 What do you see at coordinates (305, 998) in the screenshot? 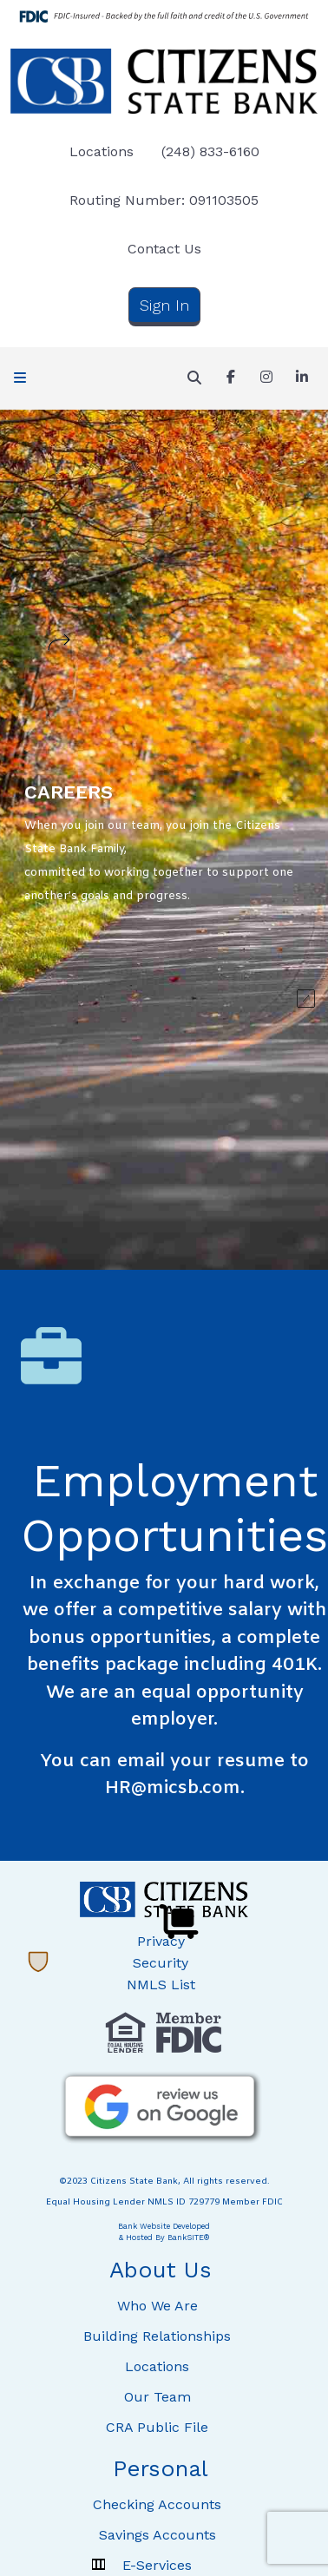
I see `open link in new window` at bounding box center [305, 998].